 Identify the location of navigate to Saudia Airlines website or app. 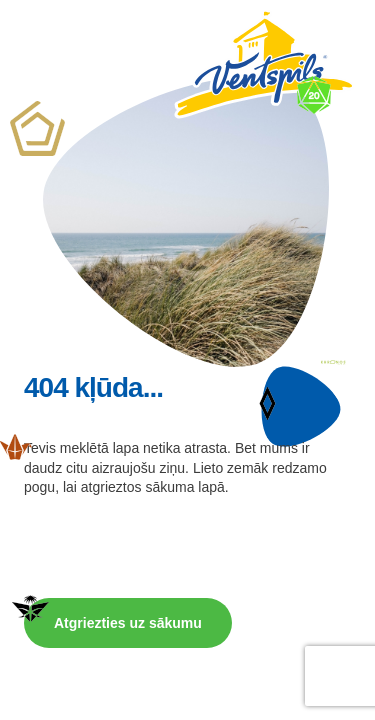
(30, 608).